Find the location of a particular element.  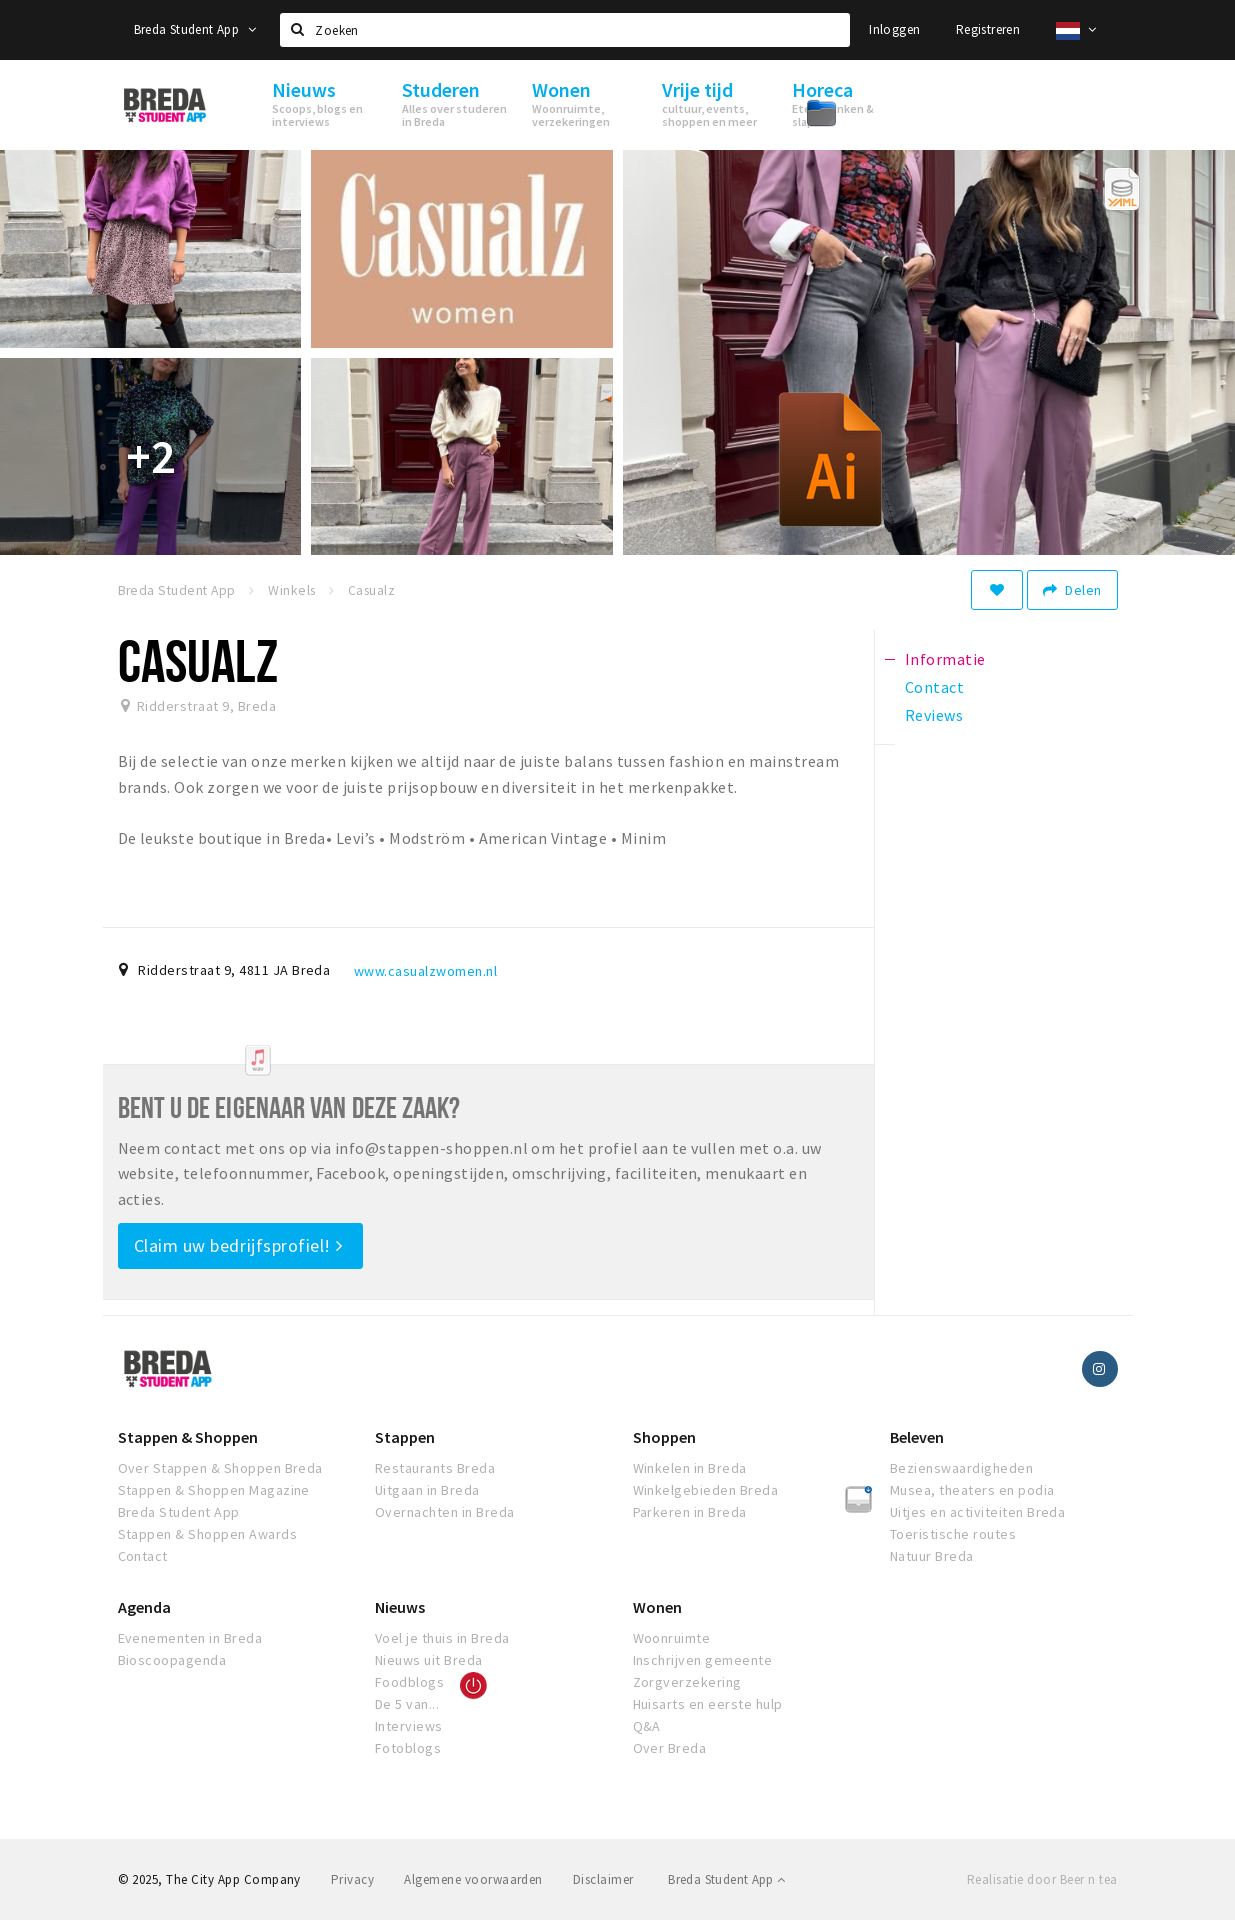

a wav audio file is located at coordinates (258, 1060).